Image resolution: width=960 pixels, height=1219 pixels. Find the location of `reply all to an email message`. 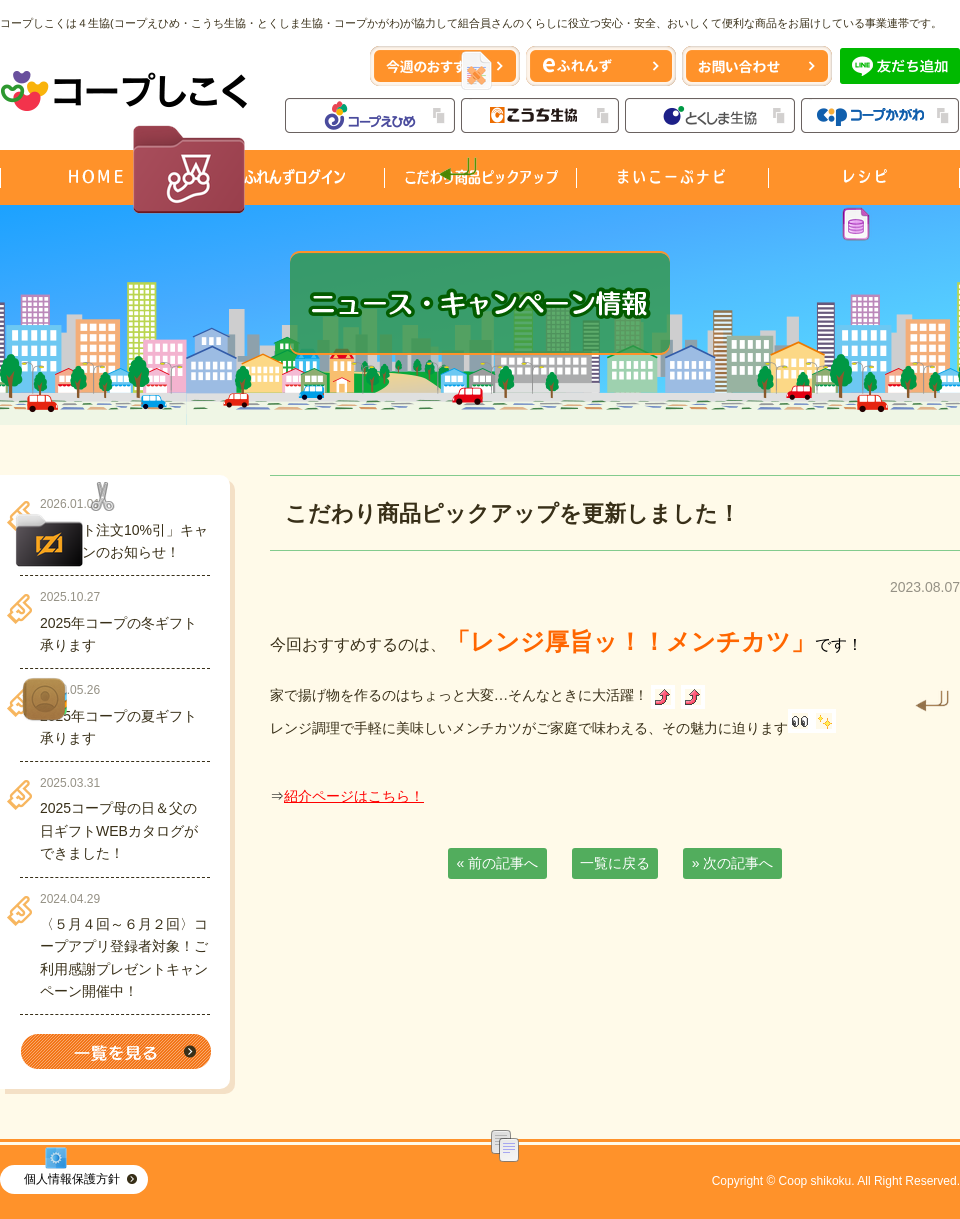

reply all to an email message is located at coordinates (457, 169).